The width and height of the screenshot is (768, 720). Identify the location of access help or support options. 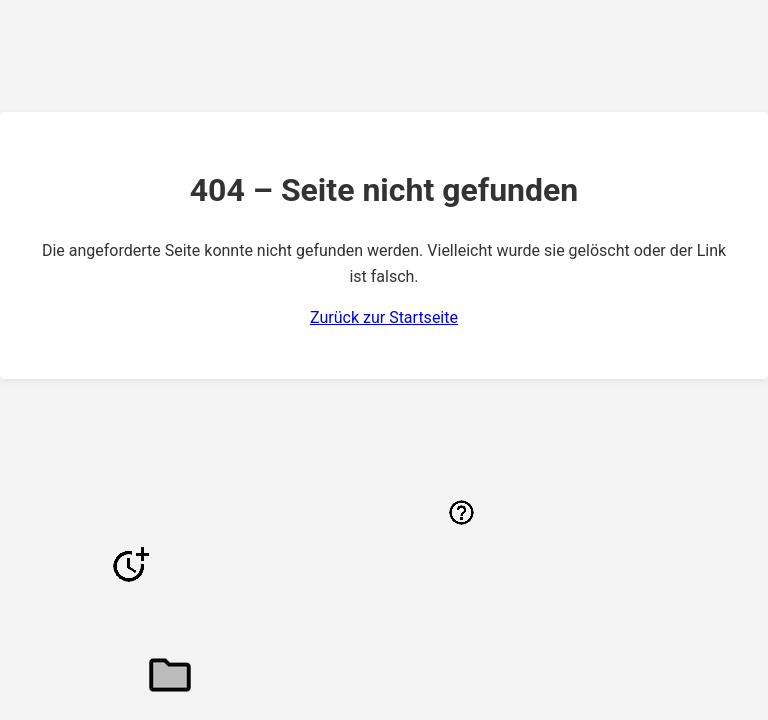
(461, 512).